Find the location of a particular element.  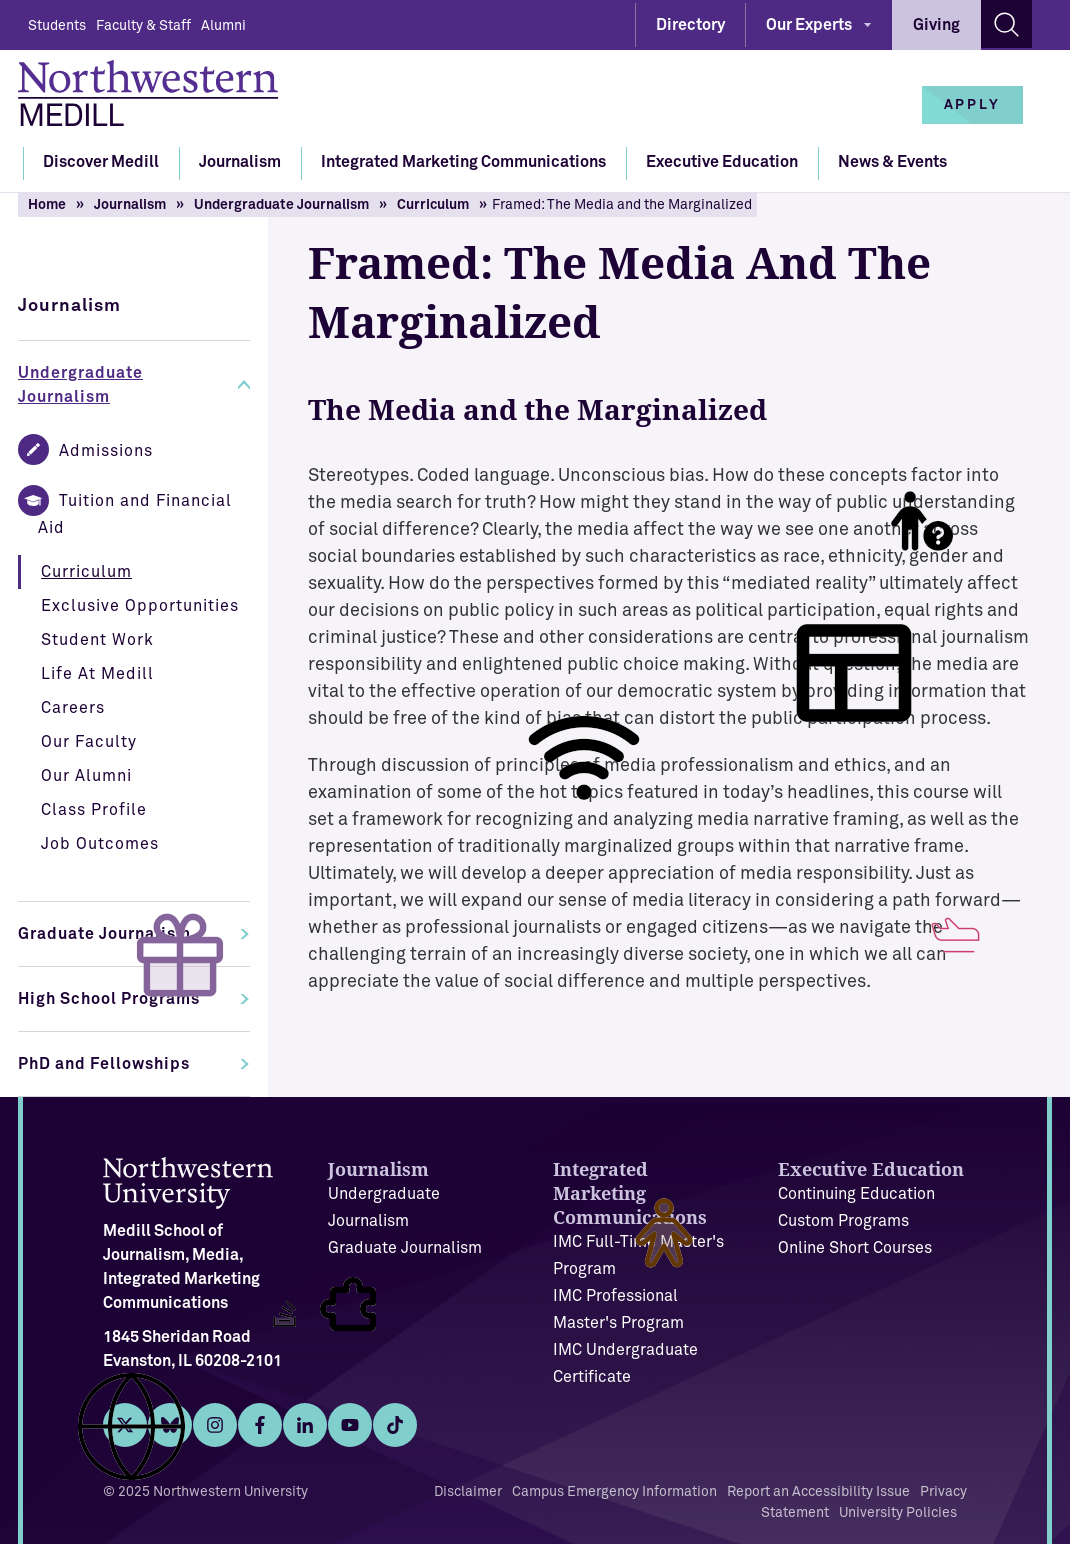

access help or support about user accounts is located at coordinates (920, 521).